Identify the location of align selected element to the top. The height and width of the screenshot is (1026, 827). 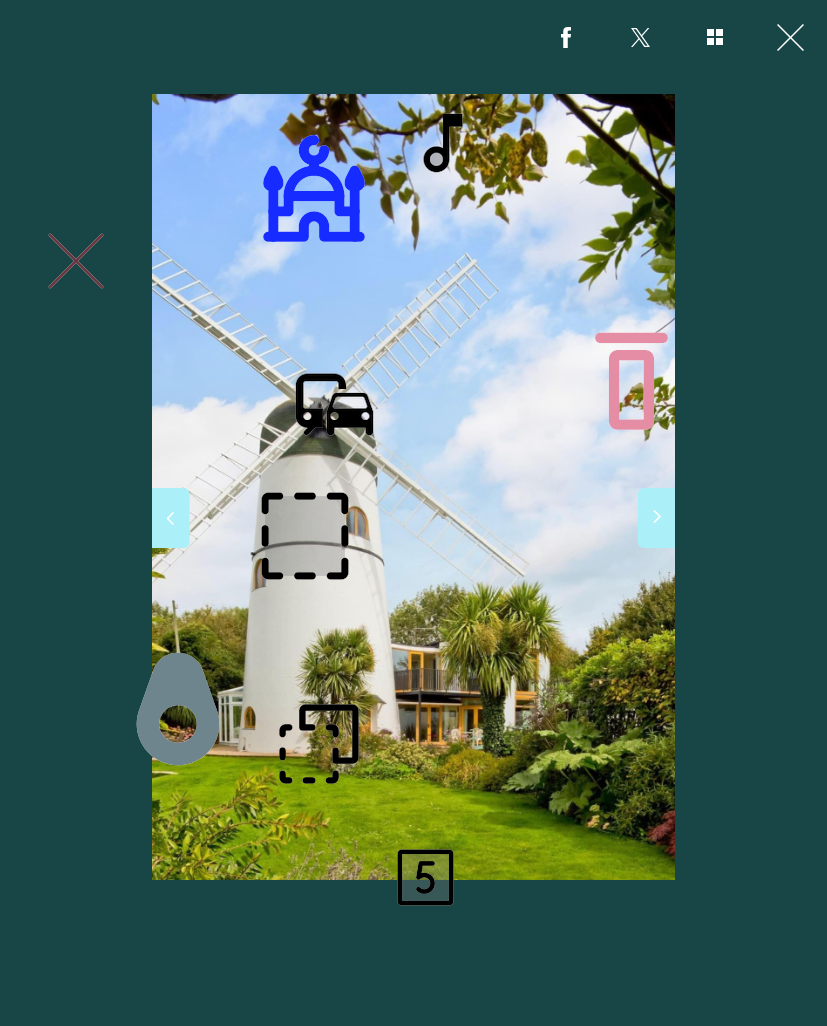
(631, 379).